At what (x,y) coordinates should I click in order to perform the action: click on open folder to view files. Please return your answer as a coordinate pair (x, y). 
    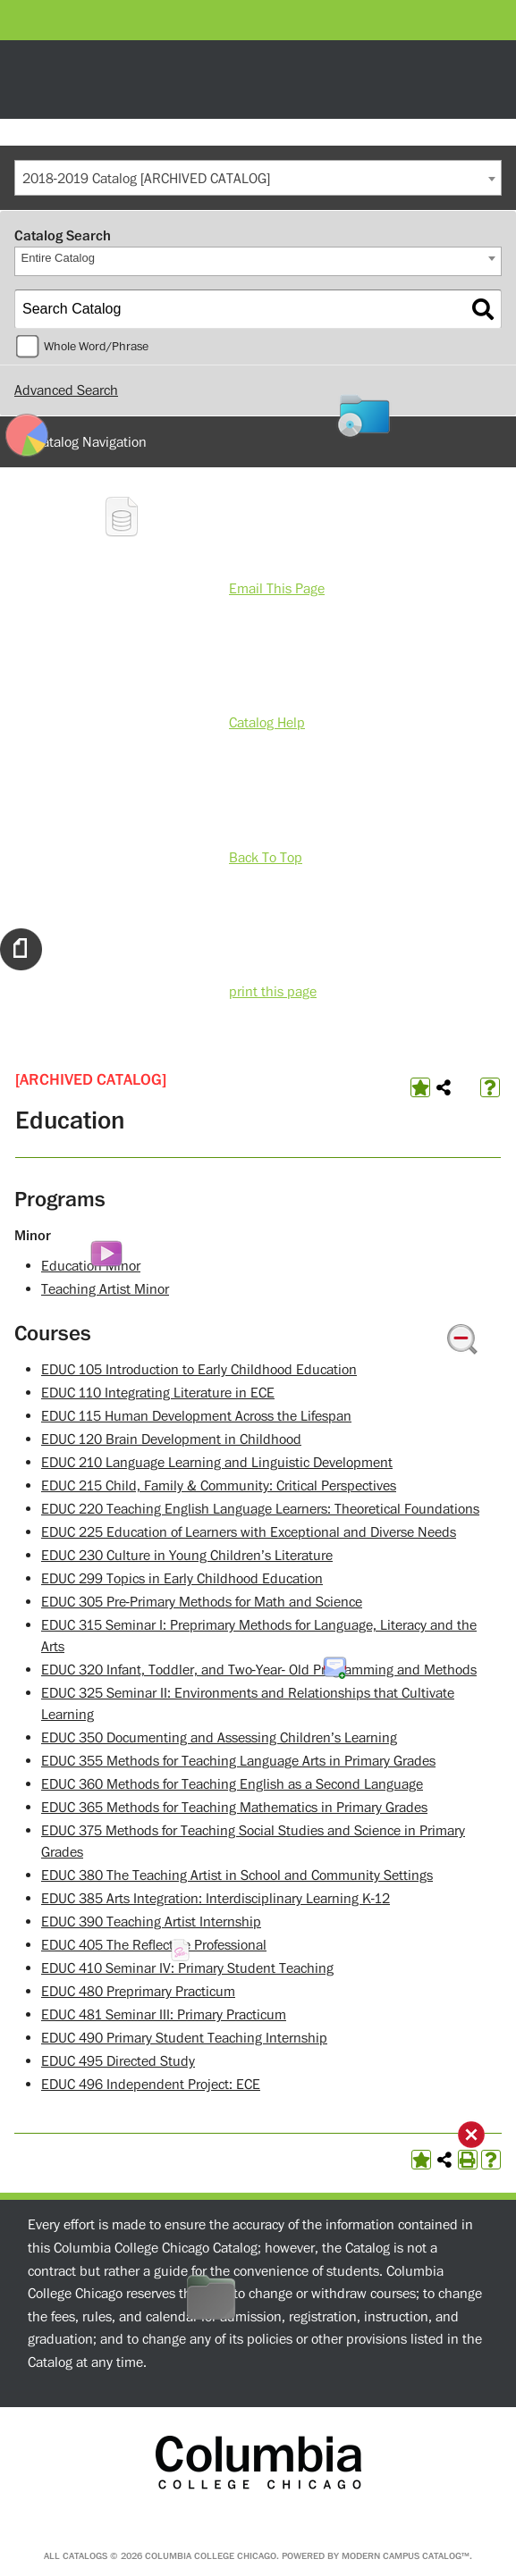
    Looking at the image, I should click on (211, 2297).